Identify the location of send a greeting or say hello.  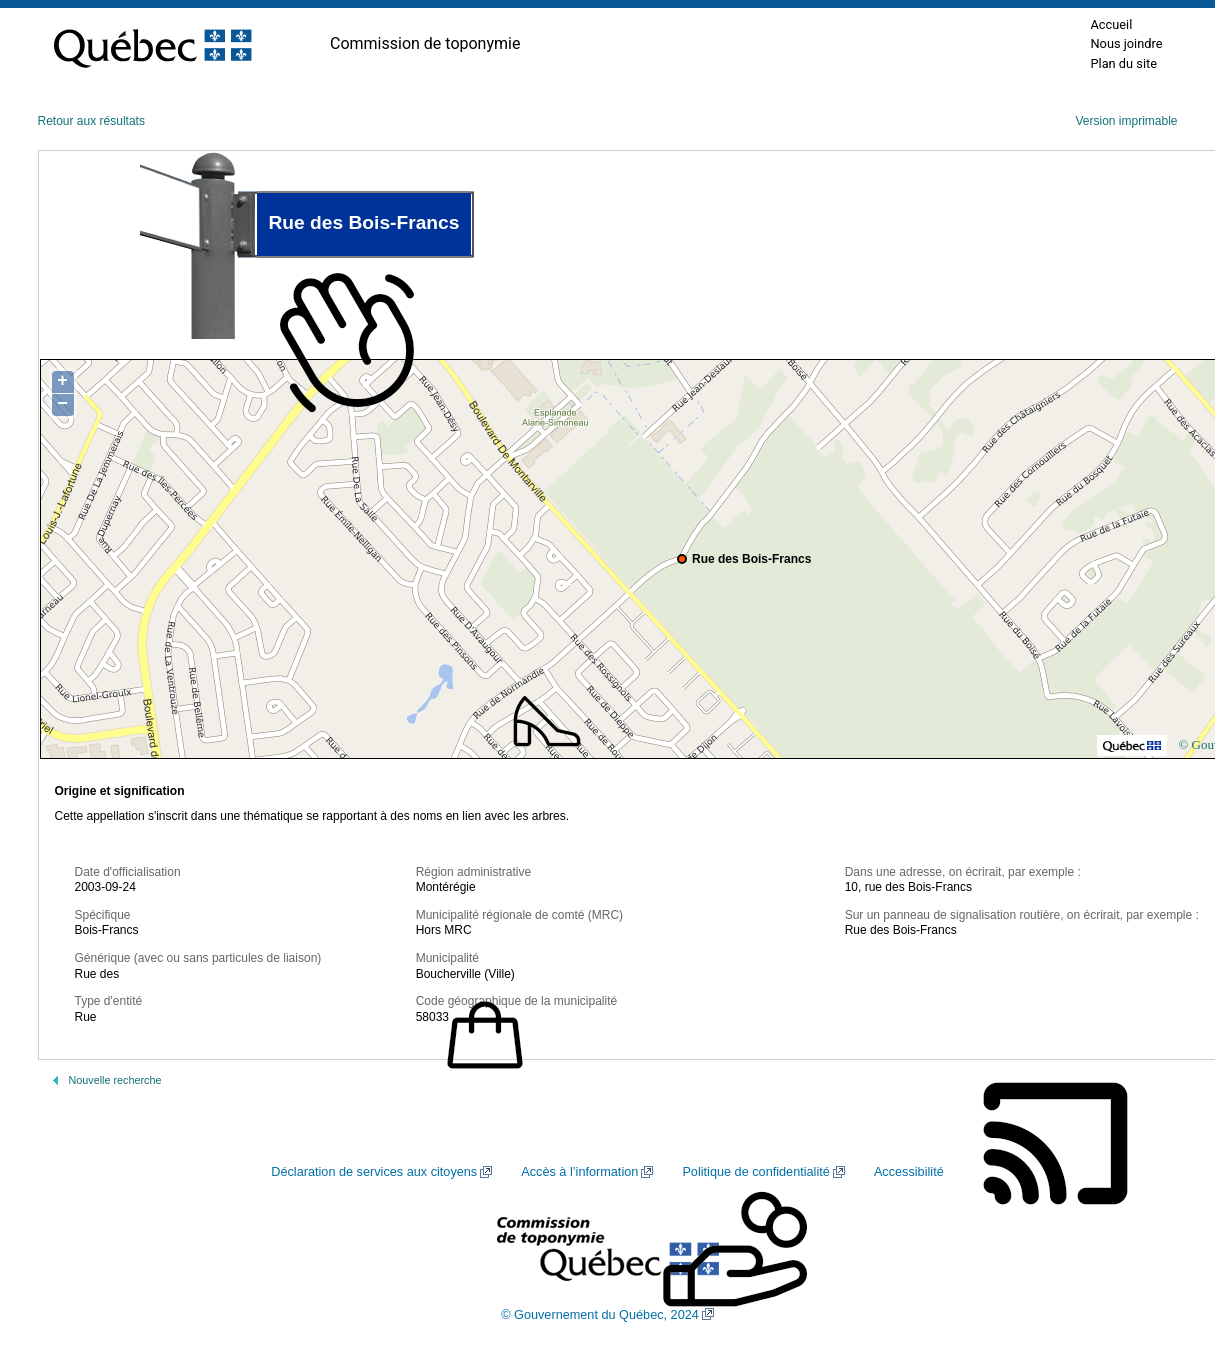
(347, 340).